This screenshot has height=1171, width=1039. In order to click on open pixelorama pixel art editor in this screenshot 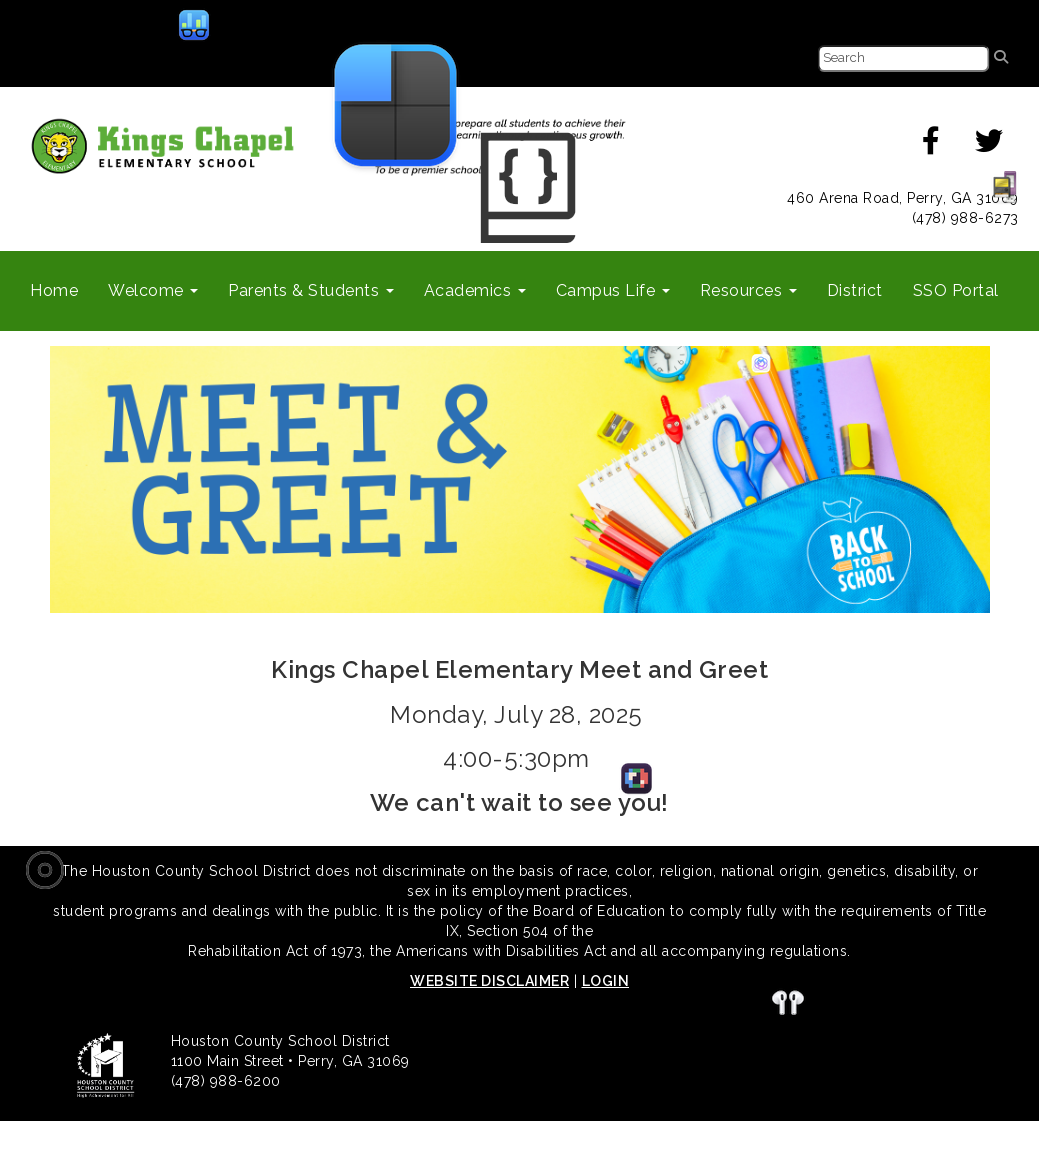, I will do `click(636, 778)`.